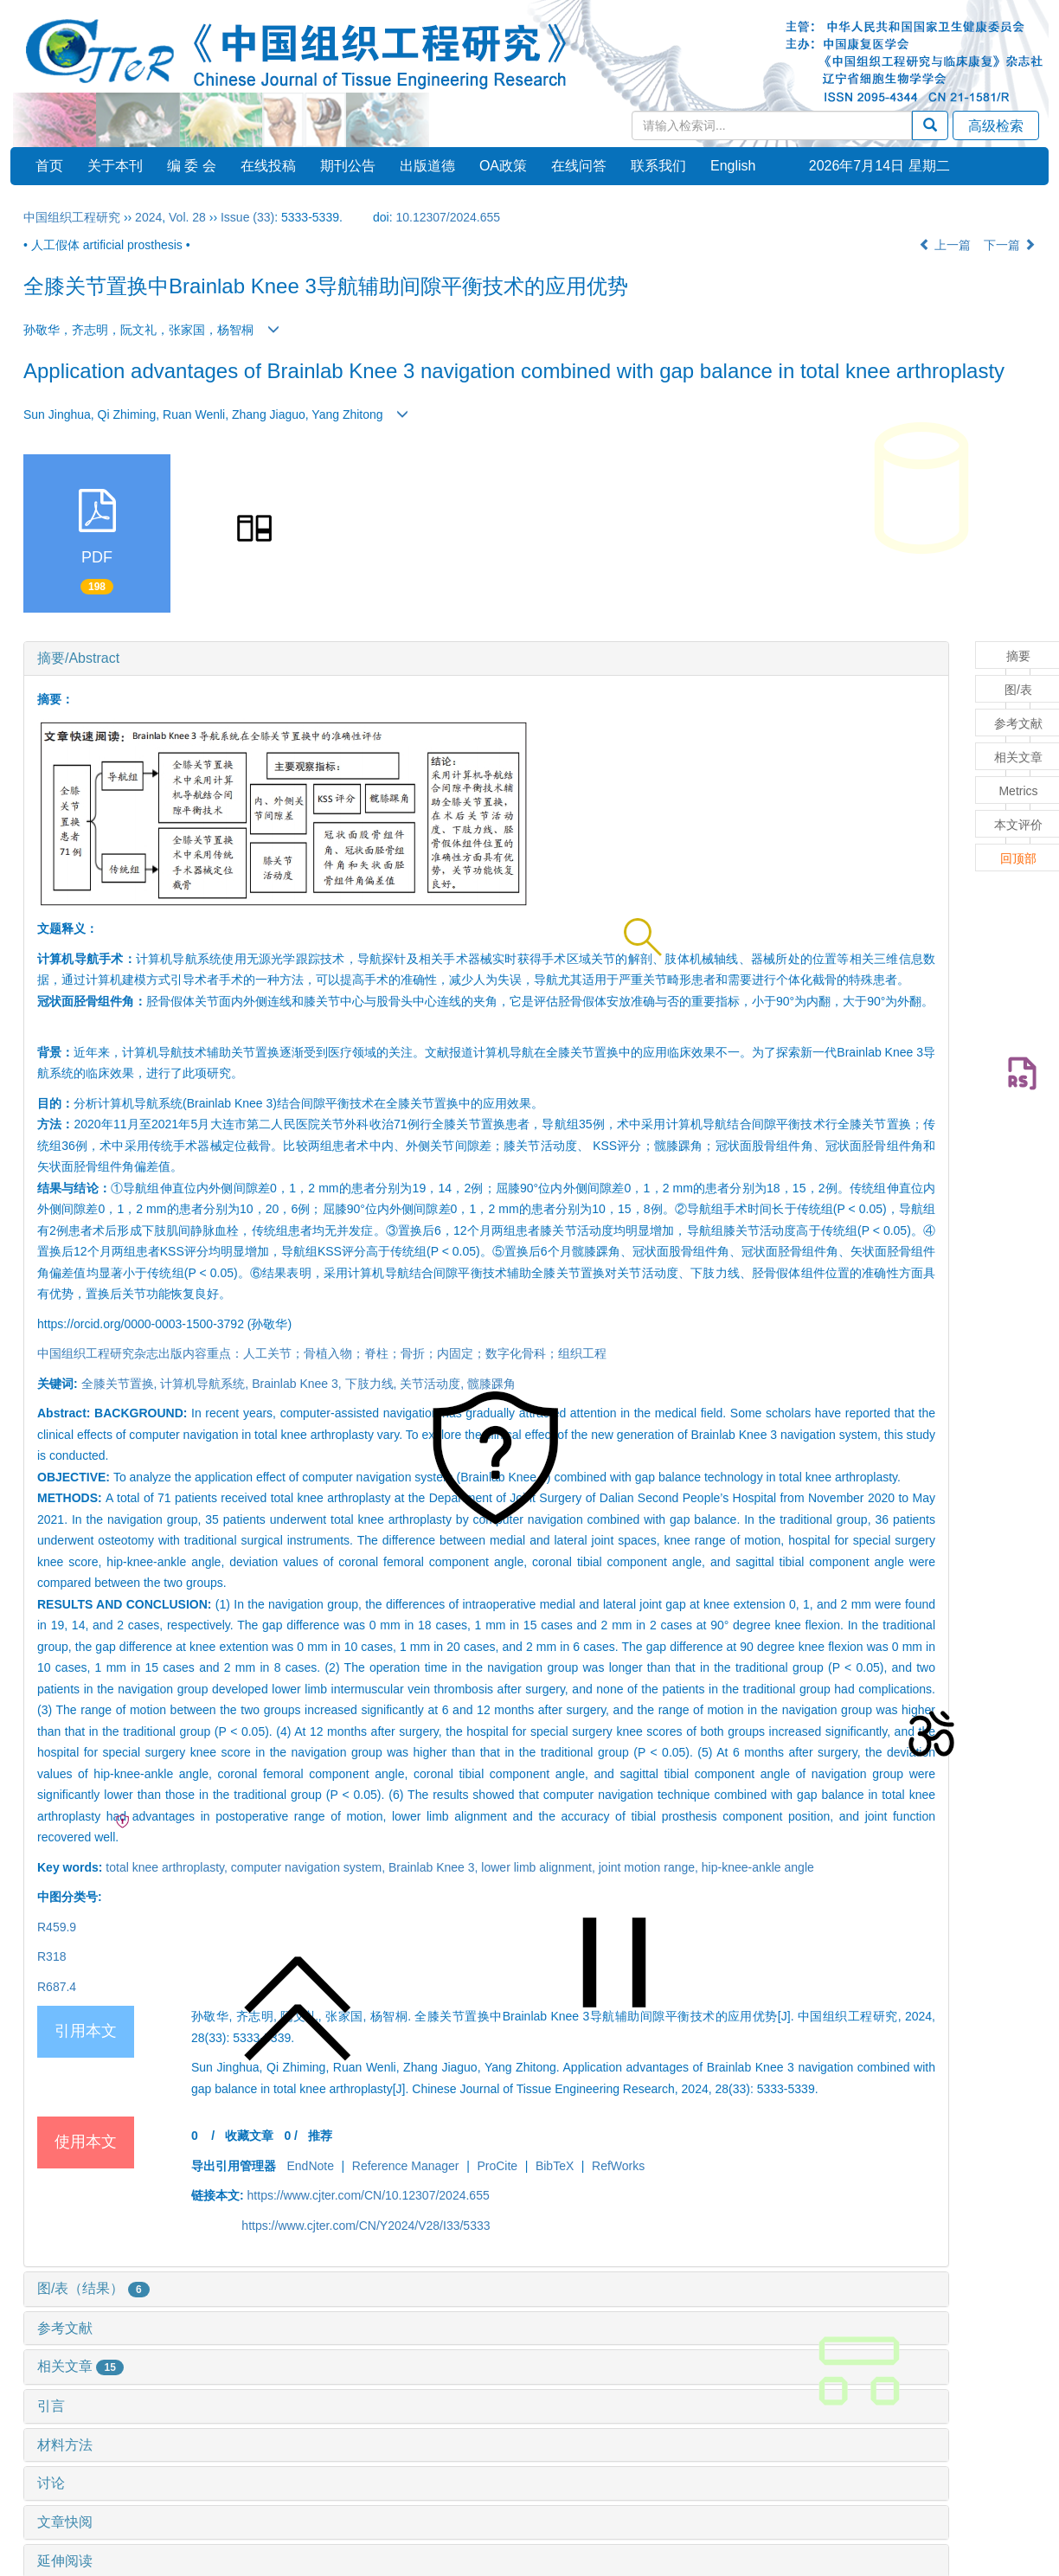  What do you see at coordinates (859, 2371) in the screenshot?
I see `view code structure or hierarchy` at bounding box center [859, 2371].